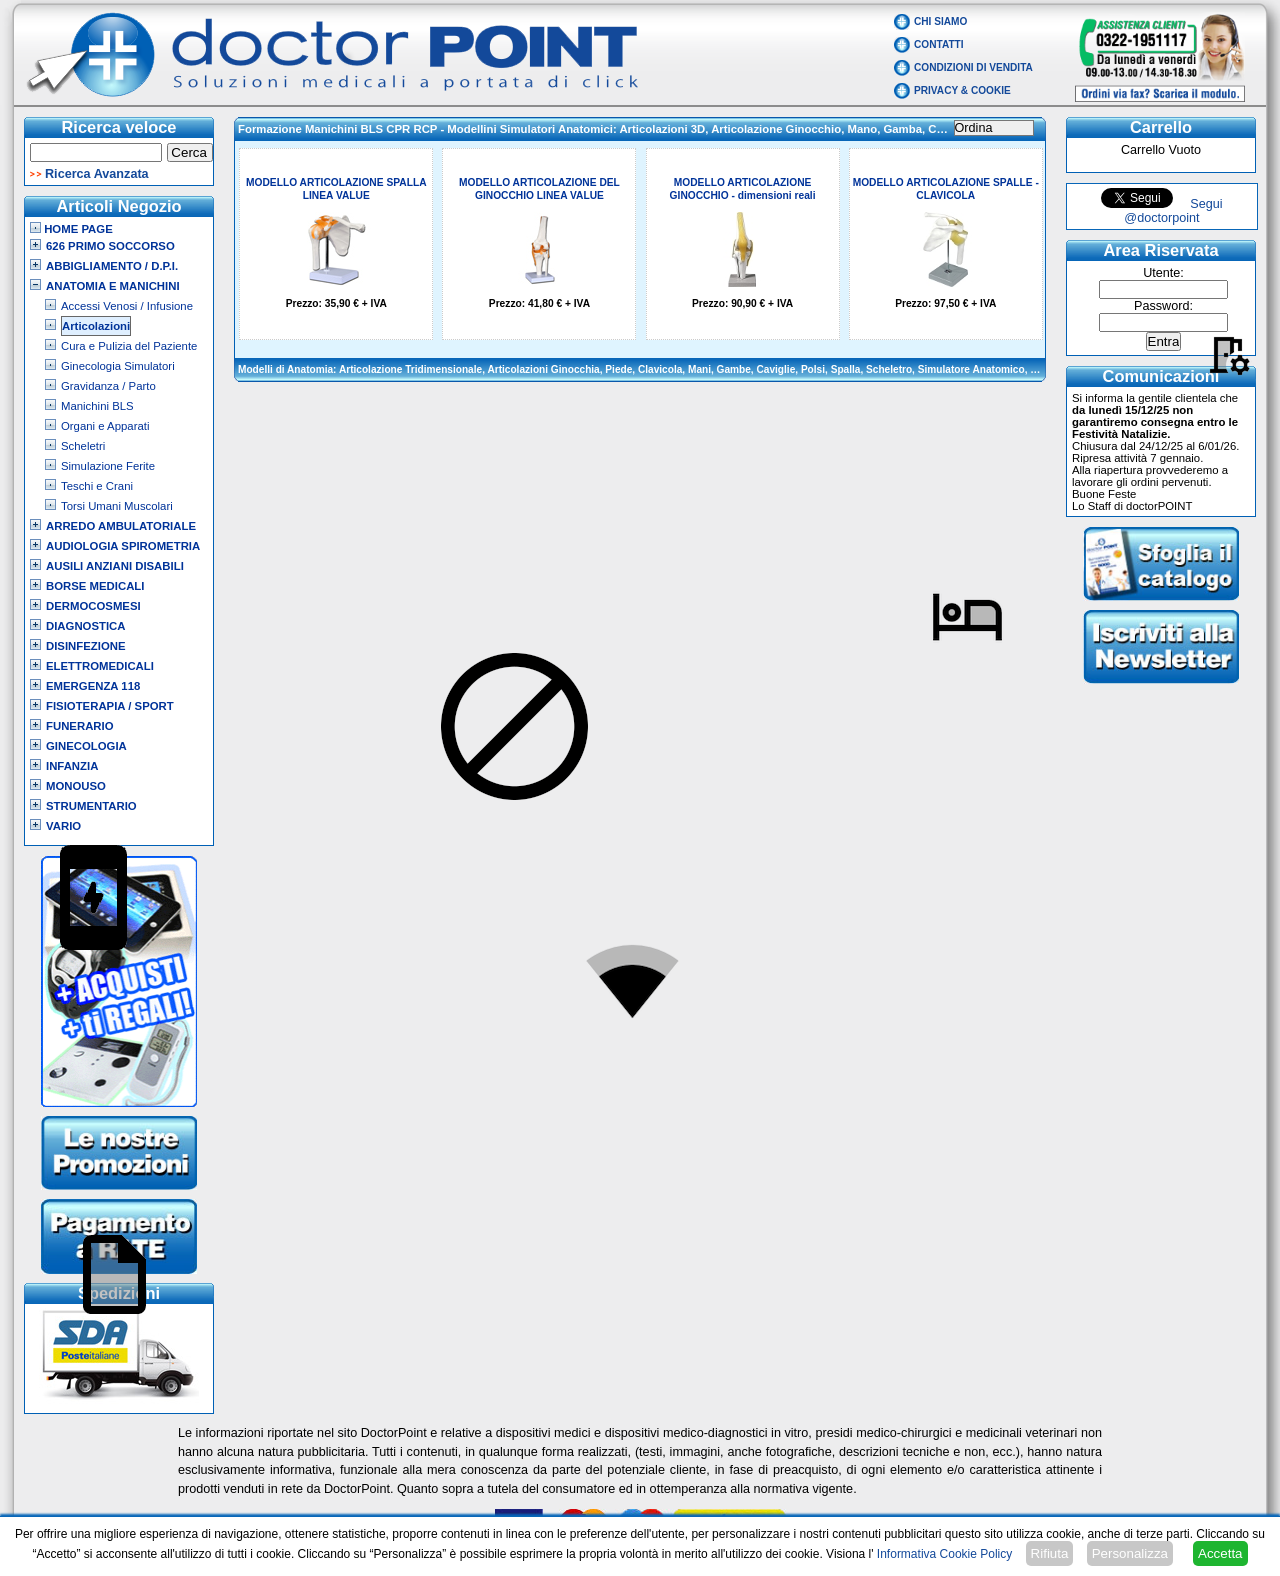  Describe the element at coordinates (632, 980) in the screenshot. I see `indicates moderate wifi signal strength` at that location.